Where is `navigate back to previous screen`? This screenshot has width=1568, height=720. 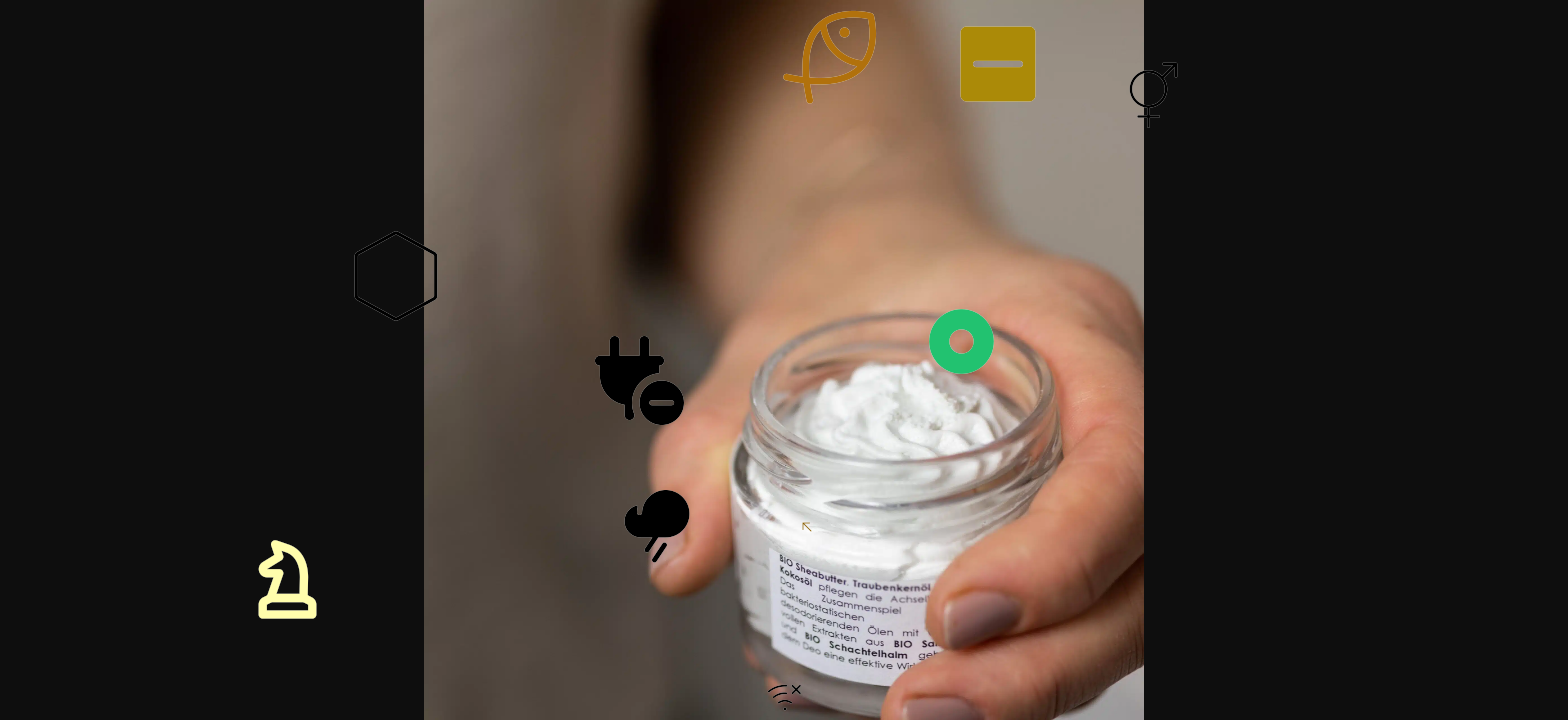 navigate back to previous screen is located at coordinates (807, 527).